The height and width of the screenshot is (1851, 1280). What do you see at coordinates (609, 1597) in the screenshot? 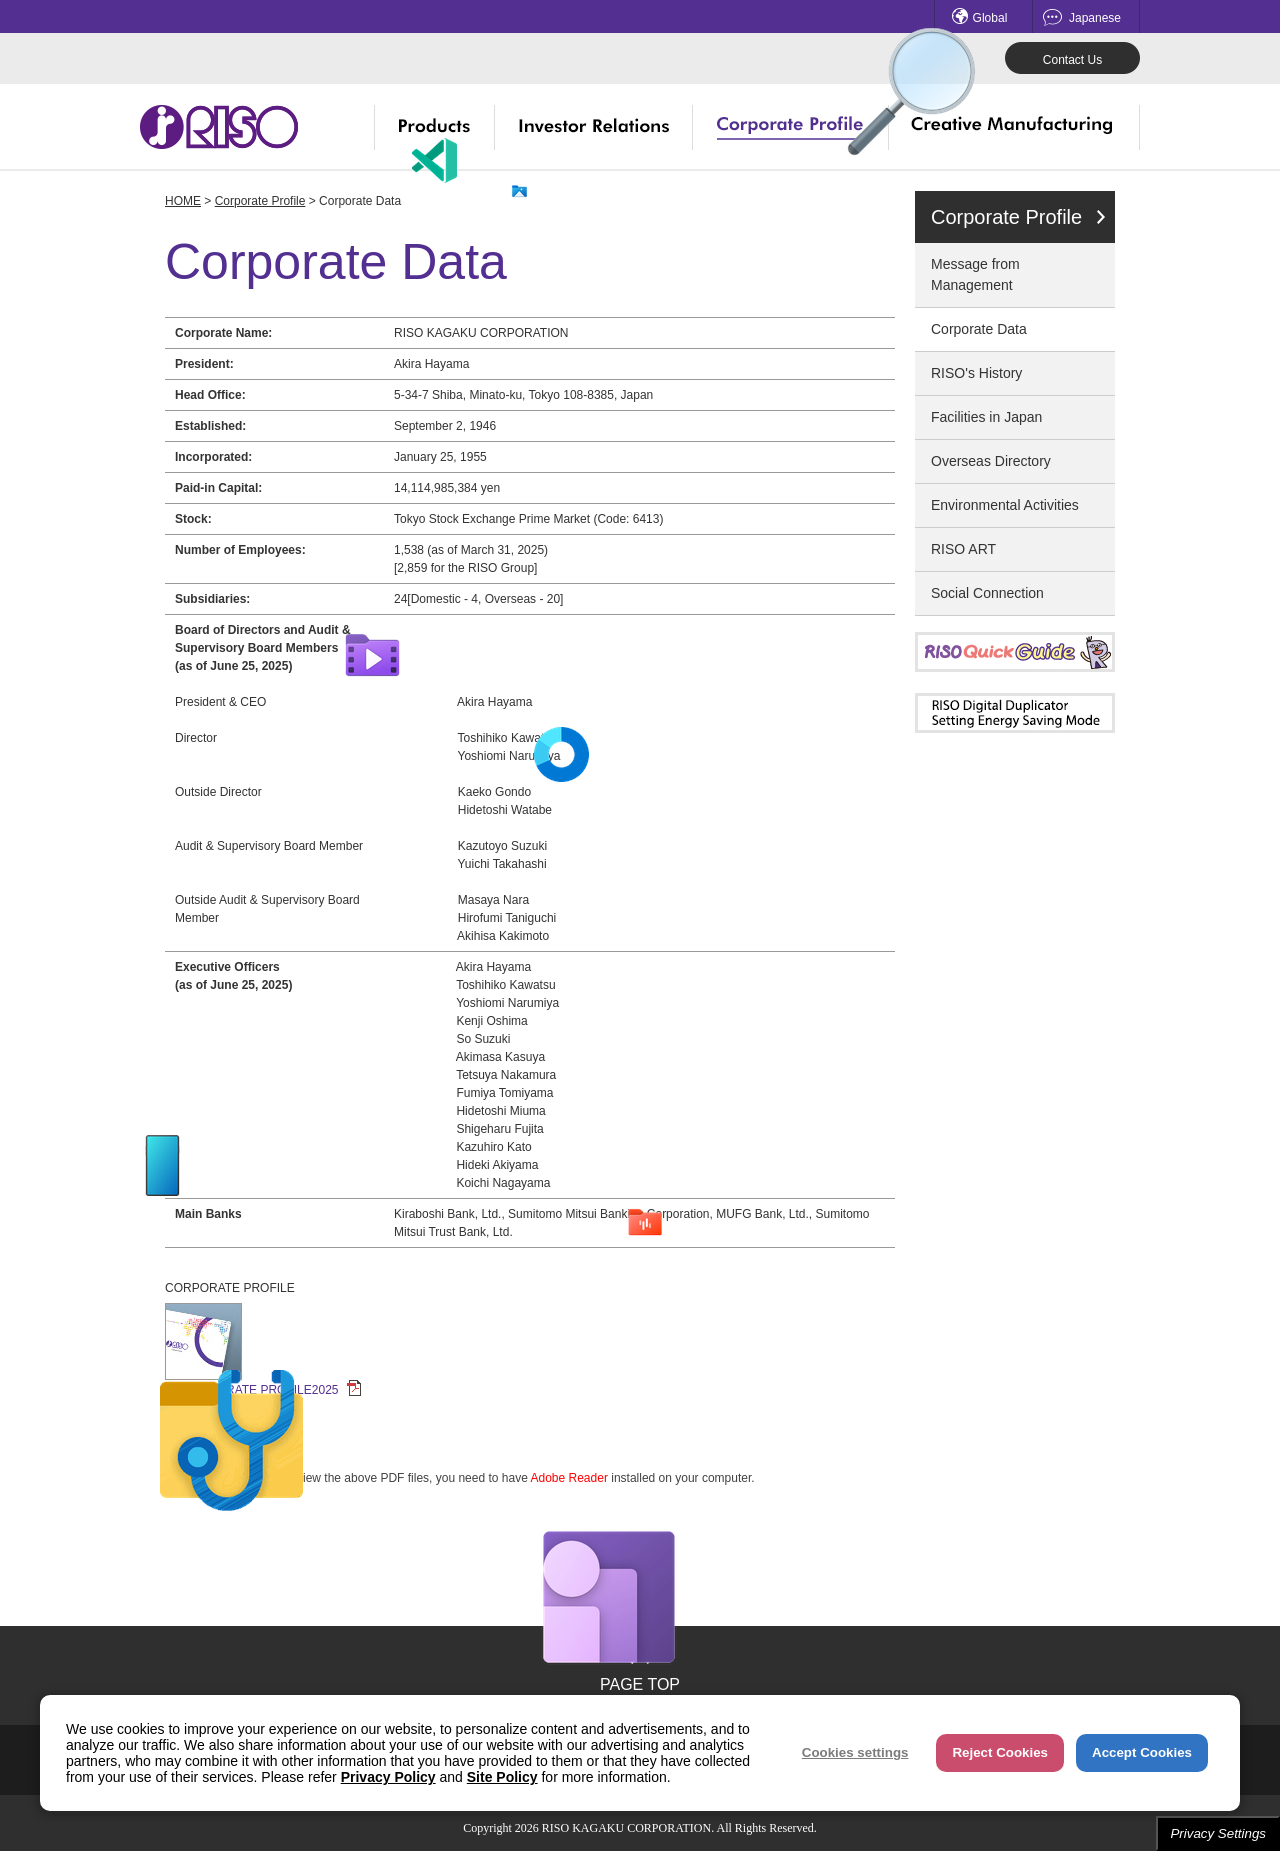
I see `open the CoreHR app` at bounding box center [609, 1597].